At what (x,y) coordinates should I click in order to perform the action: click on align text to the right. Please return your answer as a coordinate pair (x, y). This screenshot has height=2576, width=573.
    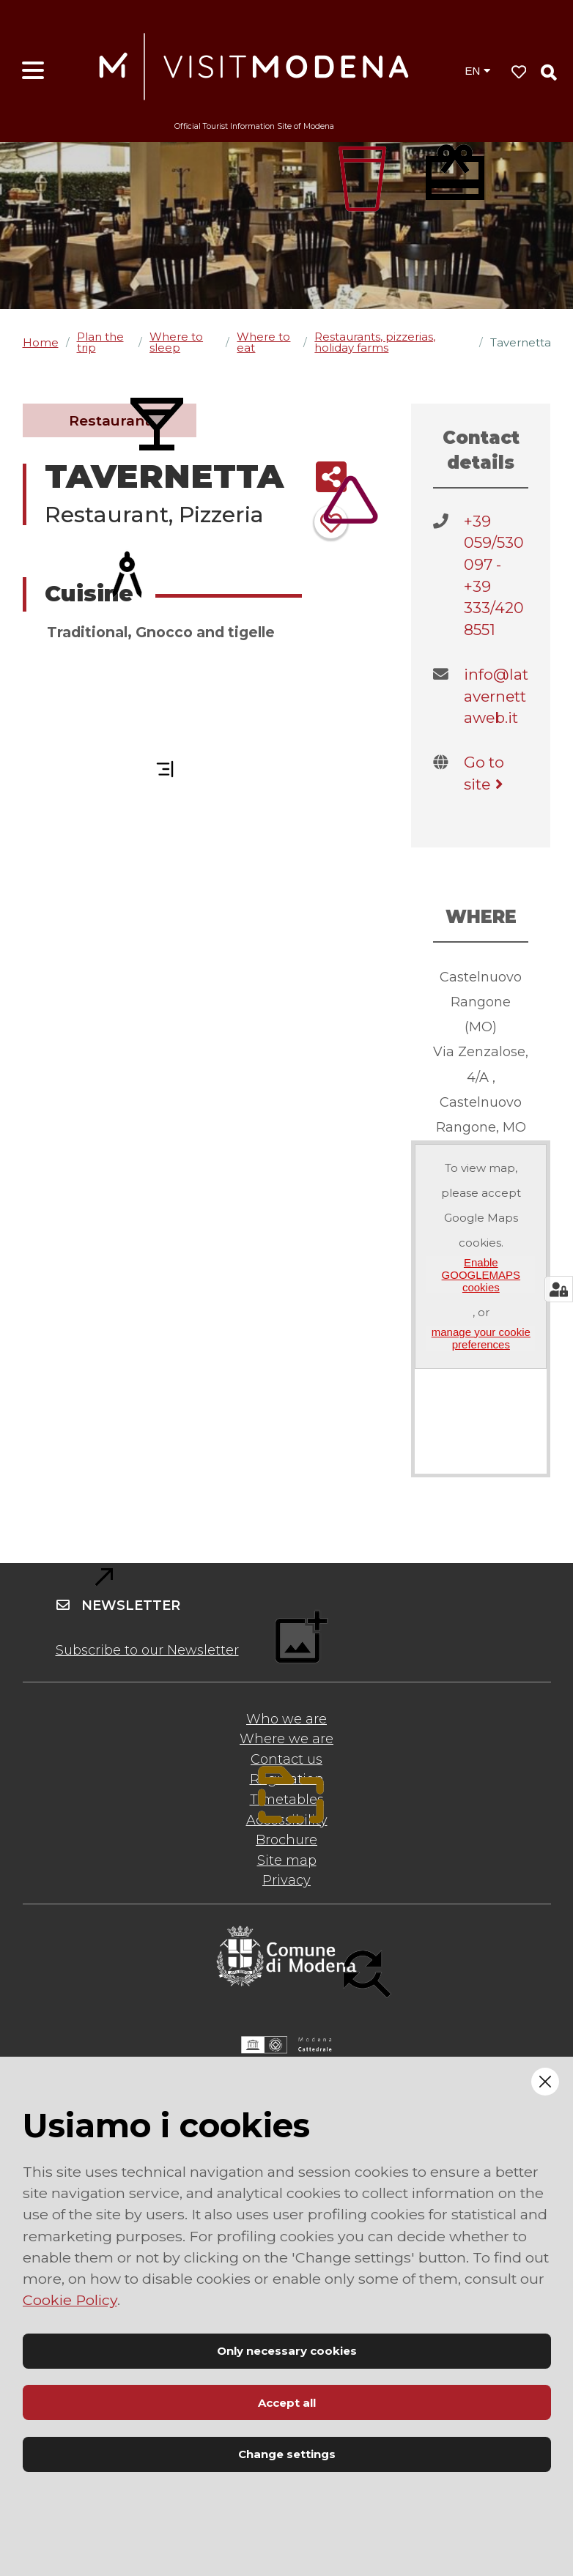
    Looking at the image, I should click on (165, 769).